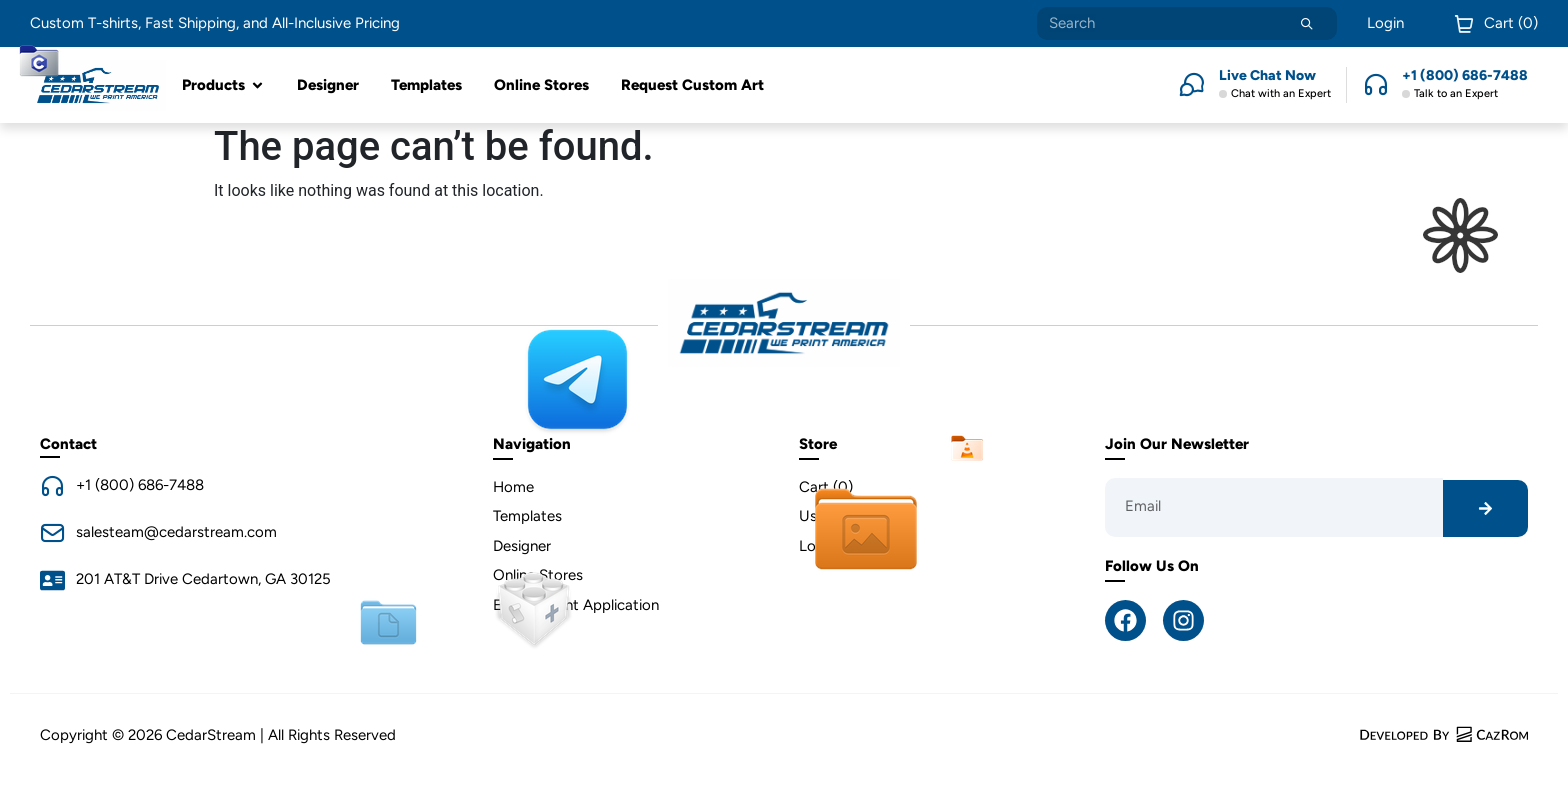 This screenshot has width=1568, height=805. I want to click on open budgie window shuffler workspace manager, so click(1460, 235).